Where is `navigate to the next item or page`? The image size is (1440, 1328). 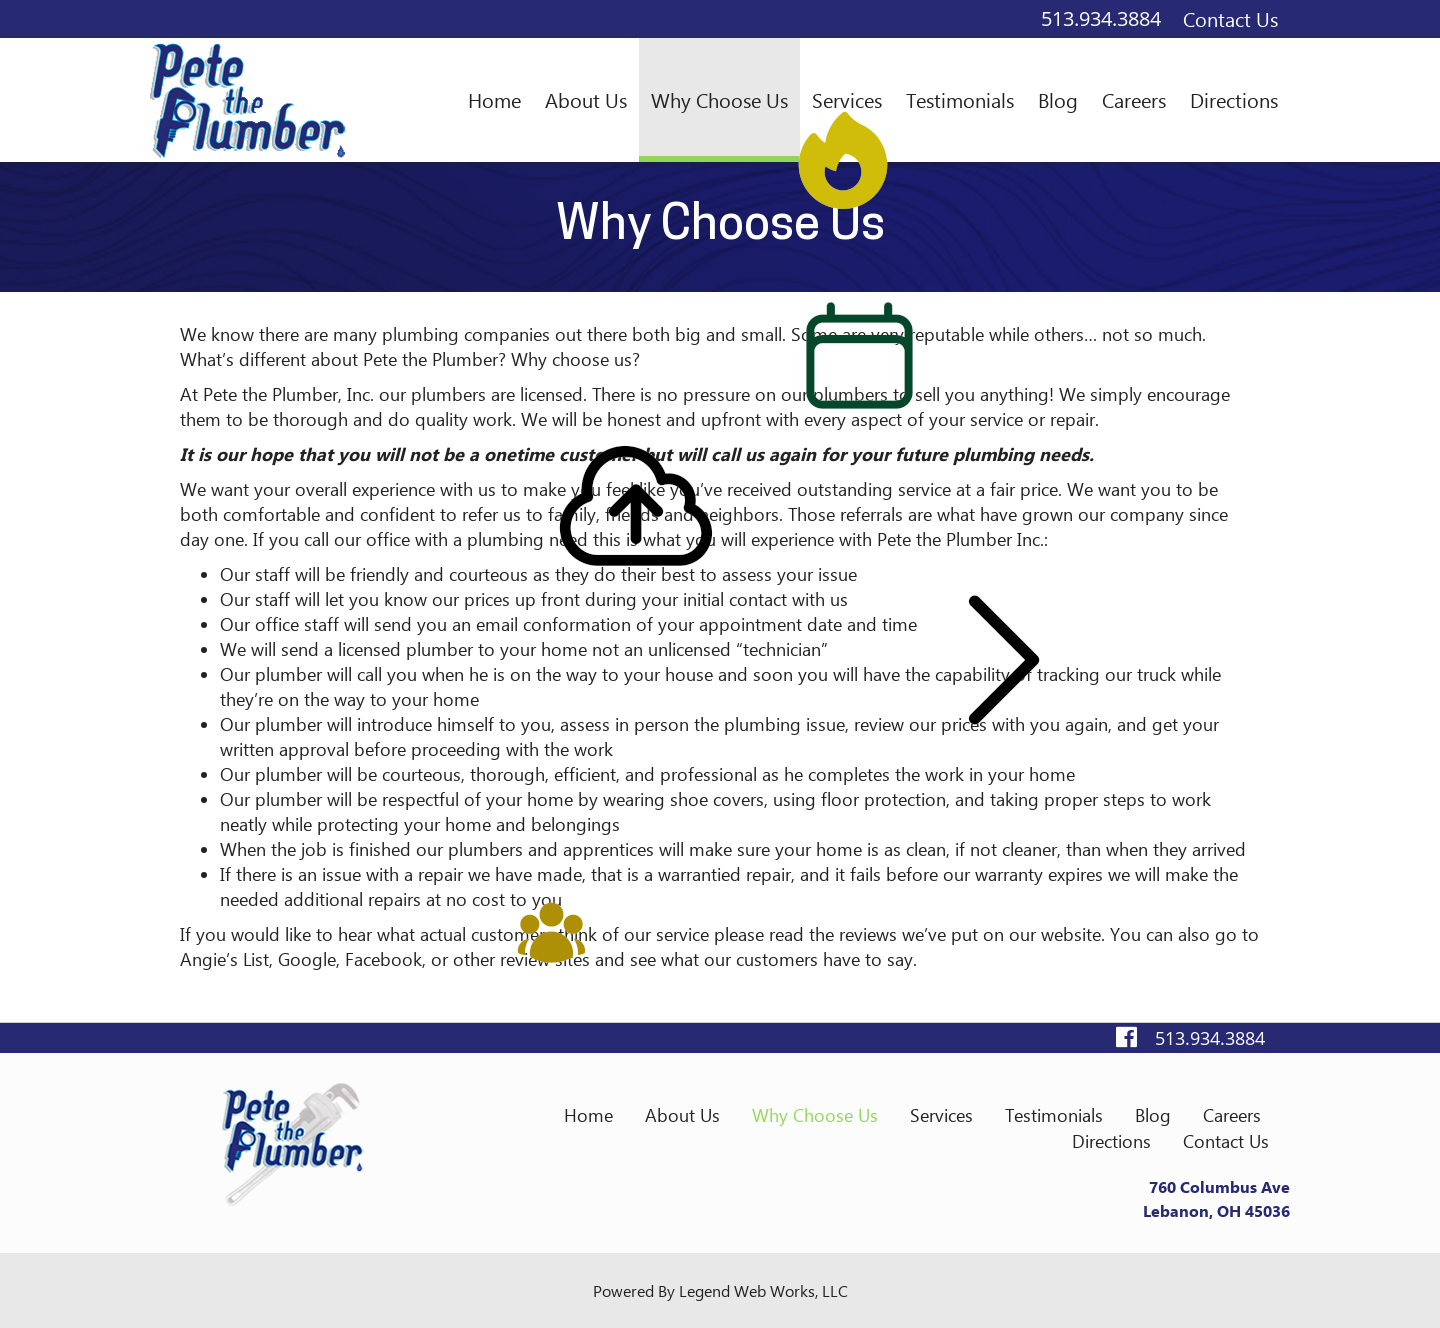 navigate to the next item or page is located at coordinates (1004, 660).